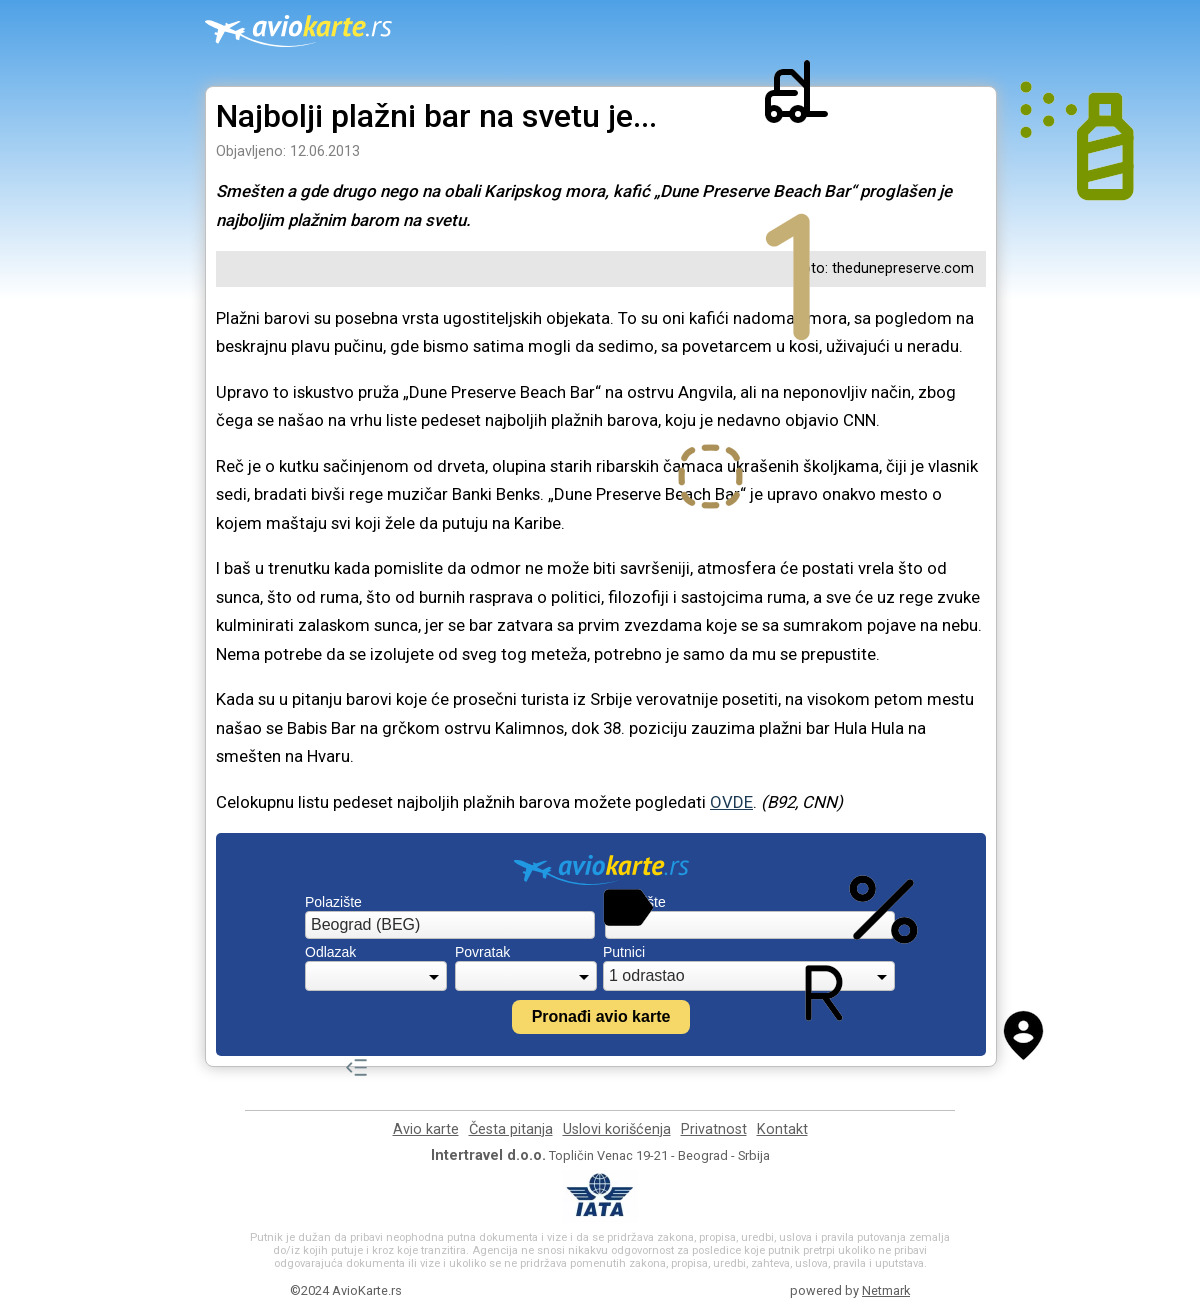  Describe the element at coordinates (824, 993) in the screenshot. I see `indicates items starting with the letter R` at that location.